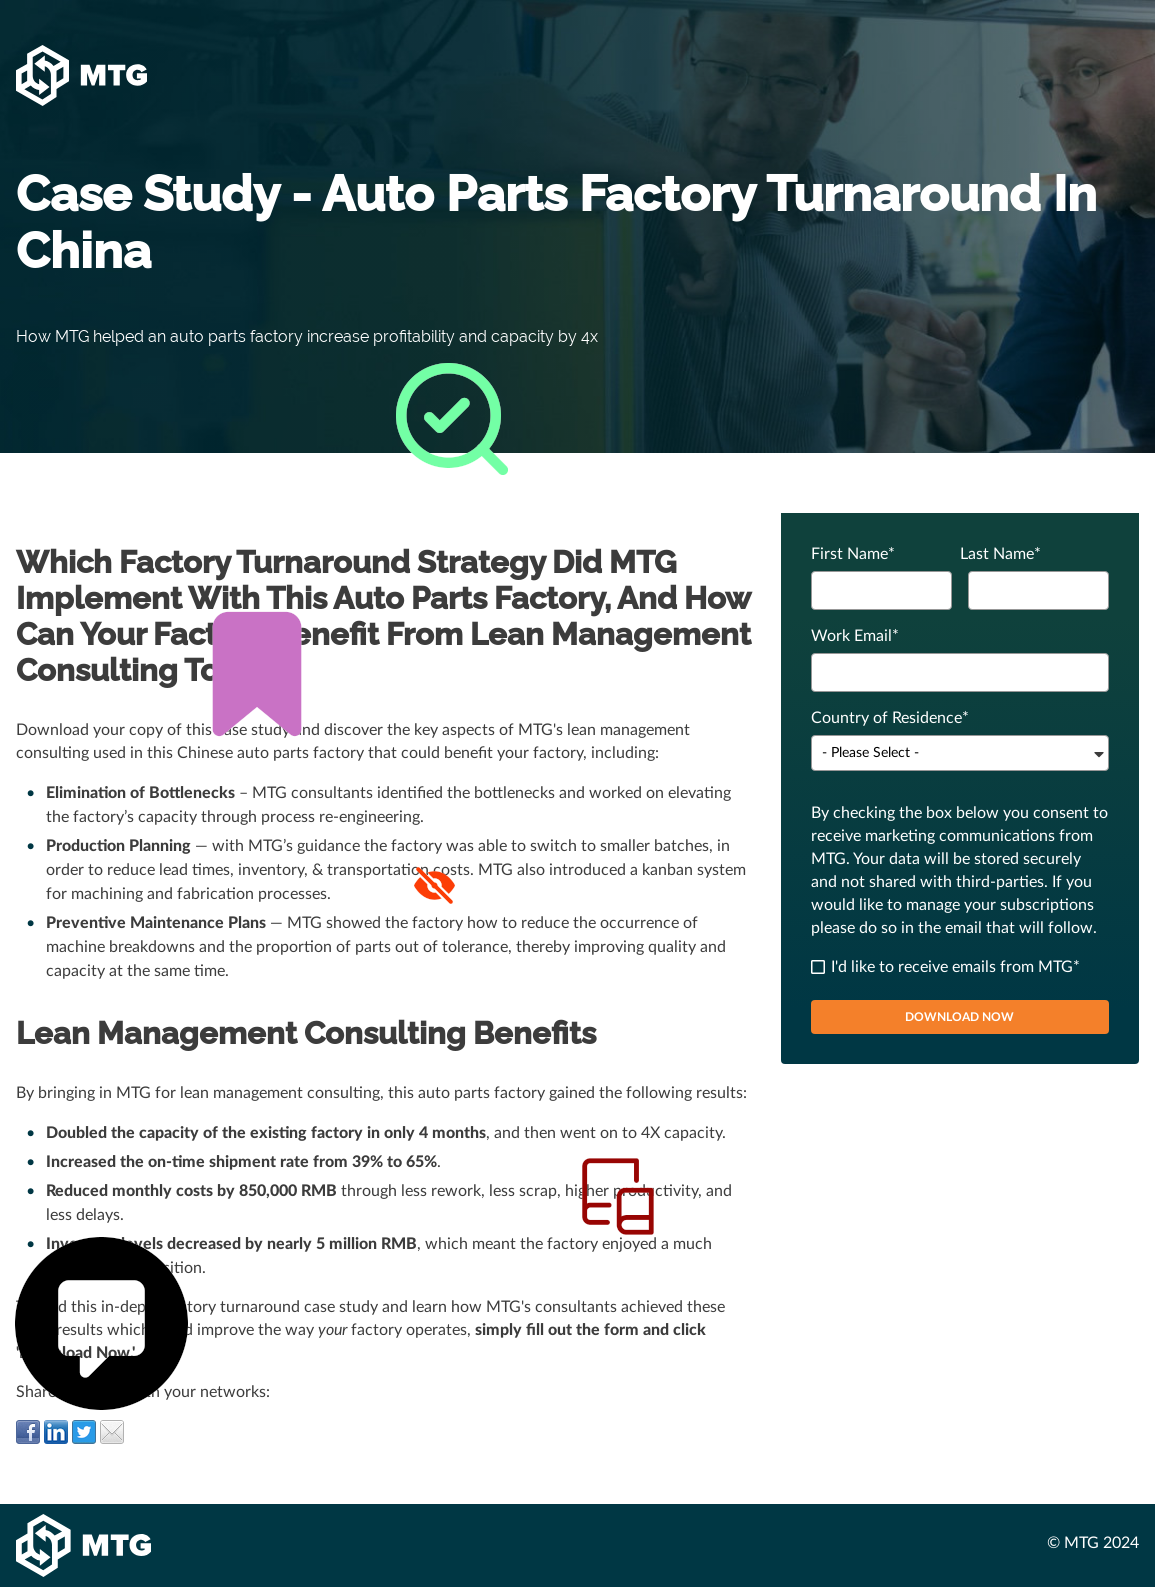 The width and height of the screenshot is (1155, 1587). What do you see at coordinates (434, 885) in the screenshot?
I see `hide password or sensitive content` at bounding box center [434, 885].